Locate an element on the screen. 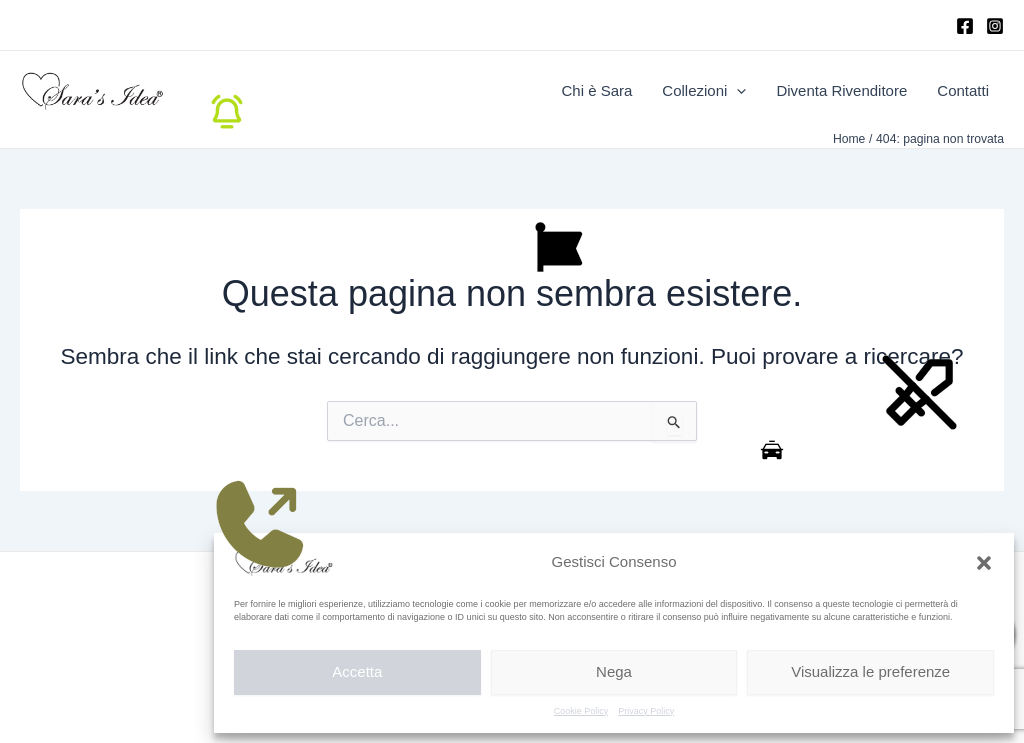  make an outgoing call is located at coordinates (261, 522).